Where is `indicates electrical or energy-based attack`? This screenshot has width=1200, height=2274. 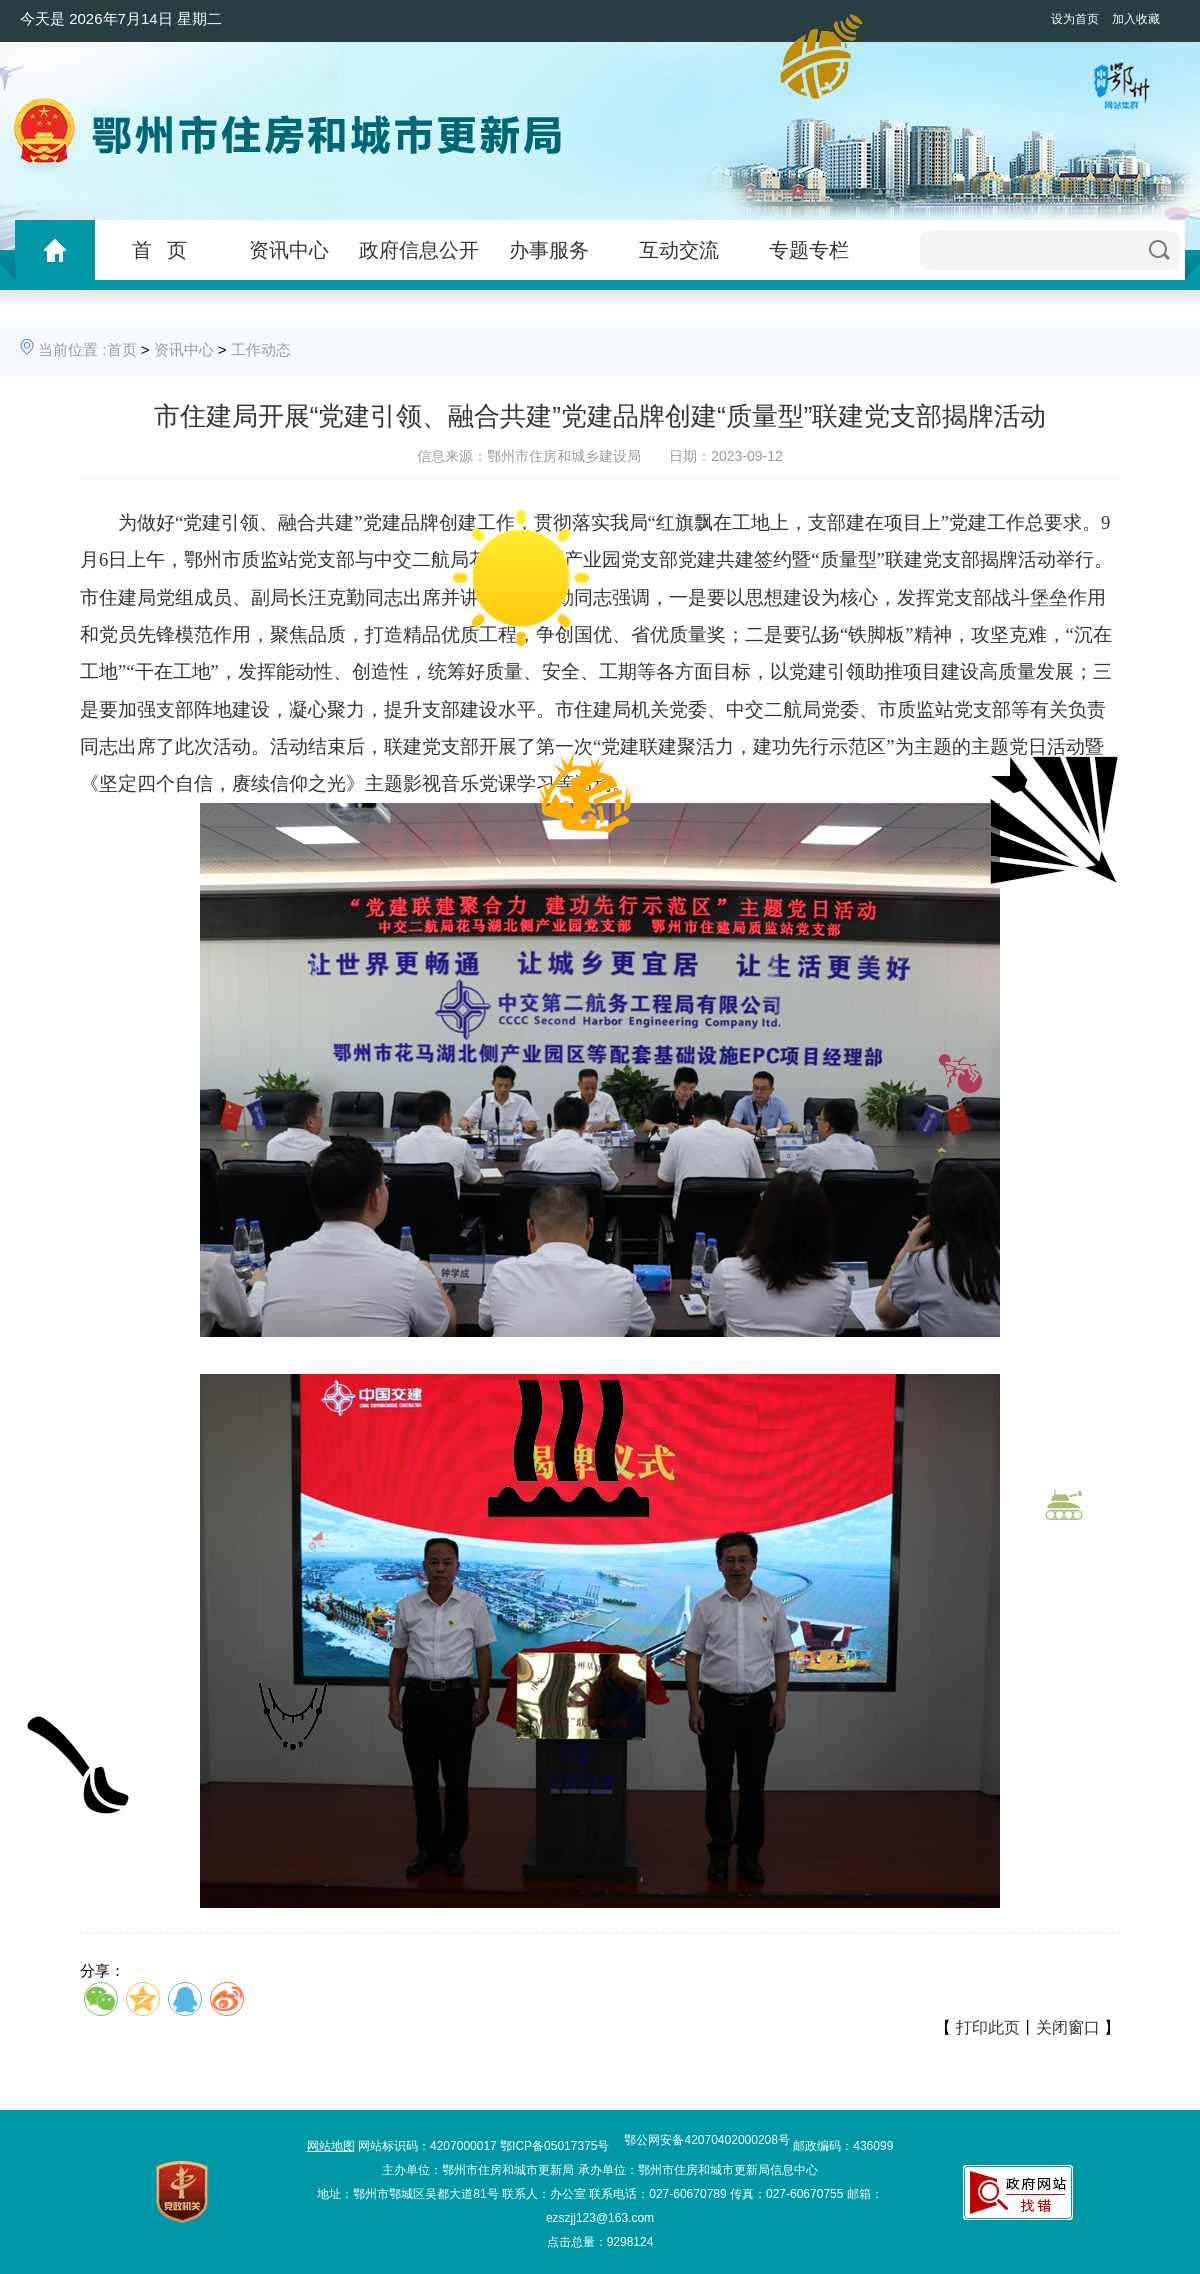 indicates electrical or energy-based attack is located at coordinates (960, 1073).